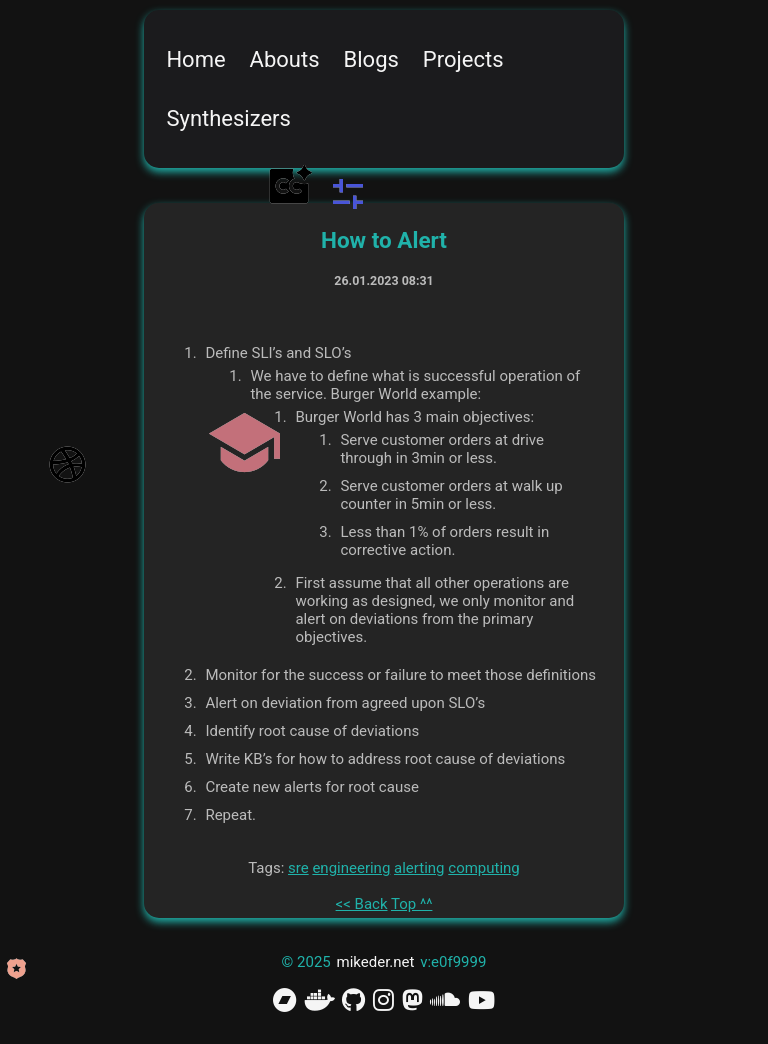  Describe the element at coordinates (244, 442) in the screenshot. I see `access educational content or courses` at that location.